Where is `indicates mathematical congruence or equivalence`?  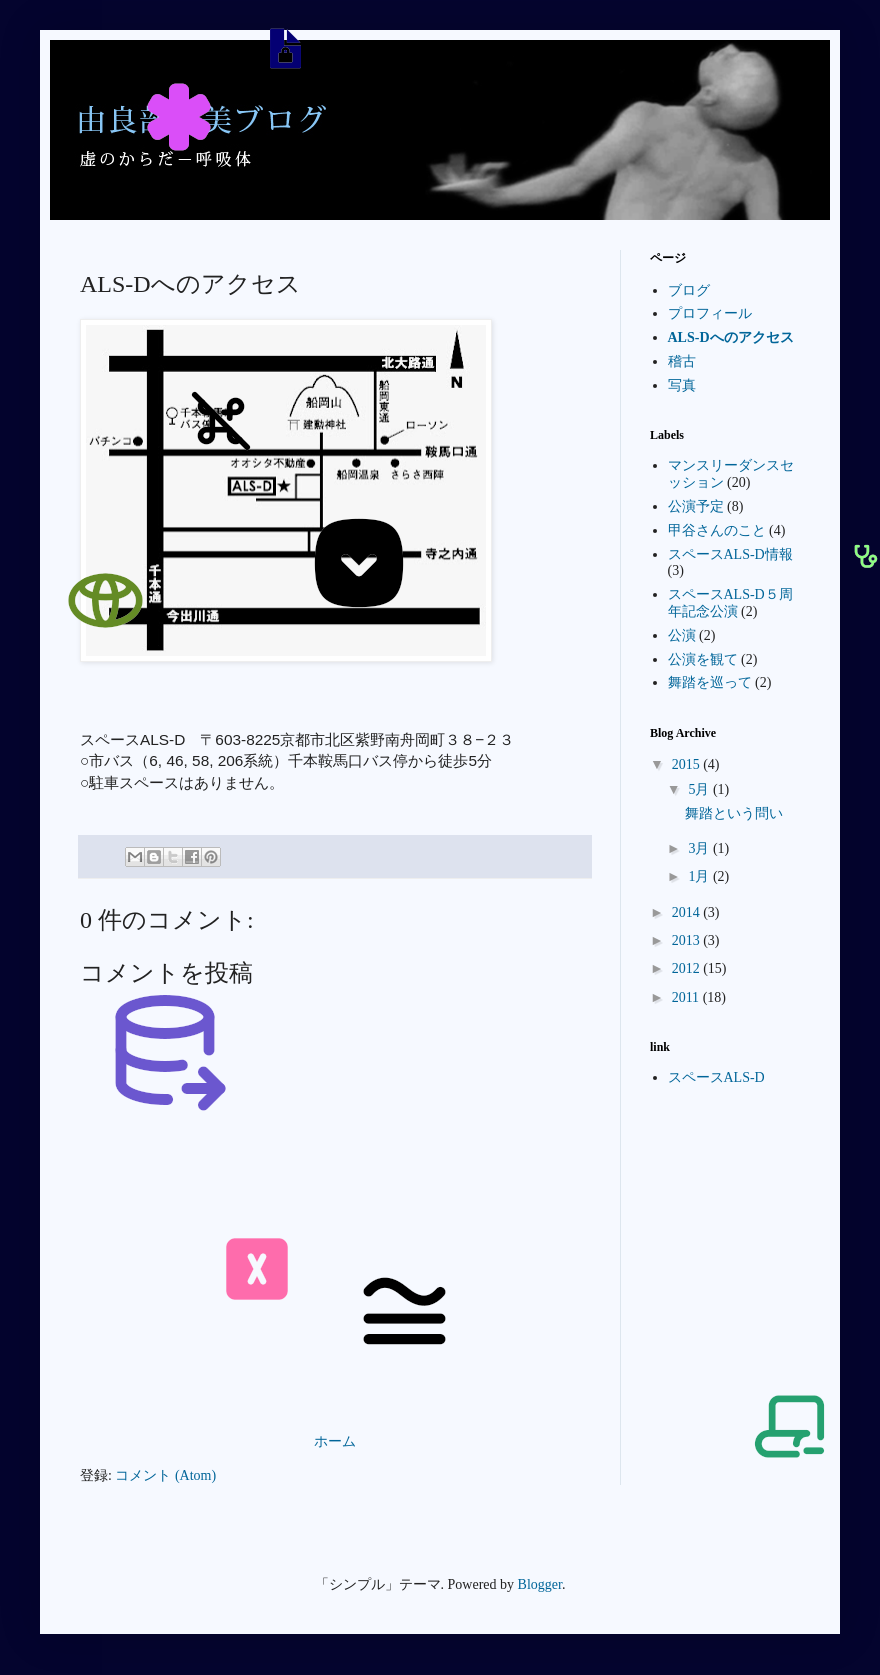
indicates mathematical congruence or equivalence is located at coordinates (404, 1313).